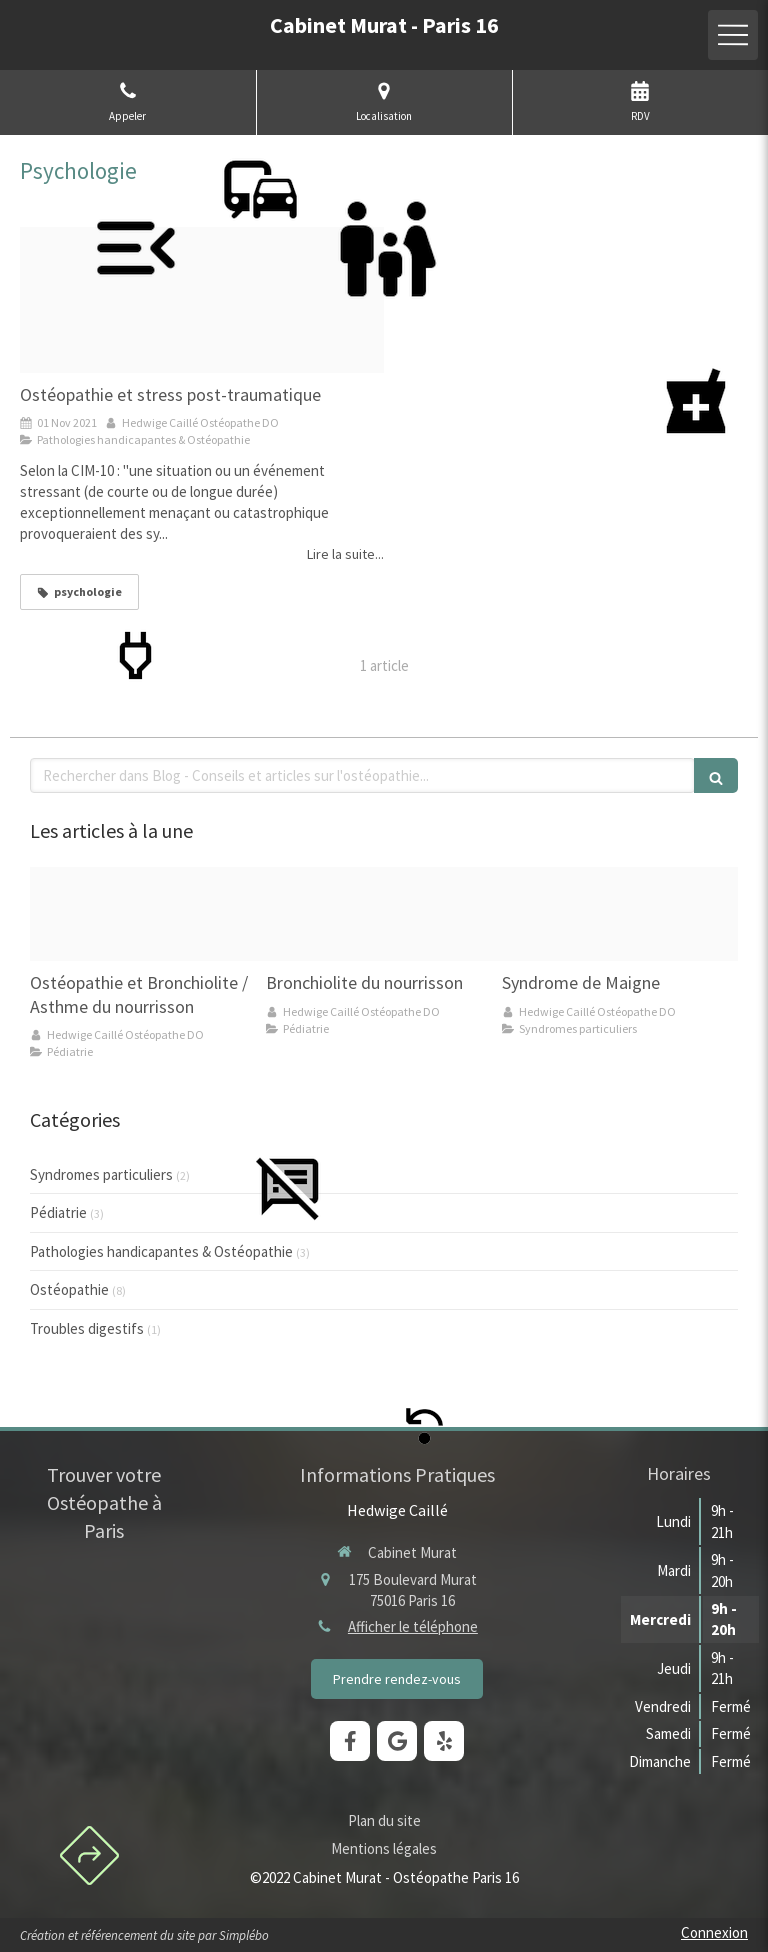  Describe the element at coordinates (290, 1187) in the screenshot. I see `mute or disable speaker notes` at that location.